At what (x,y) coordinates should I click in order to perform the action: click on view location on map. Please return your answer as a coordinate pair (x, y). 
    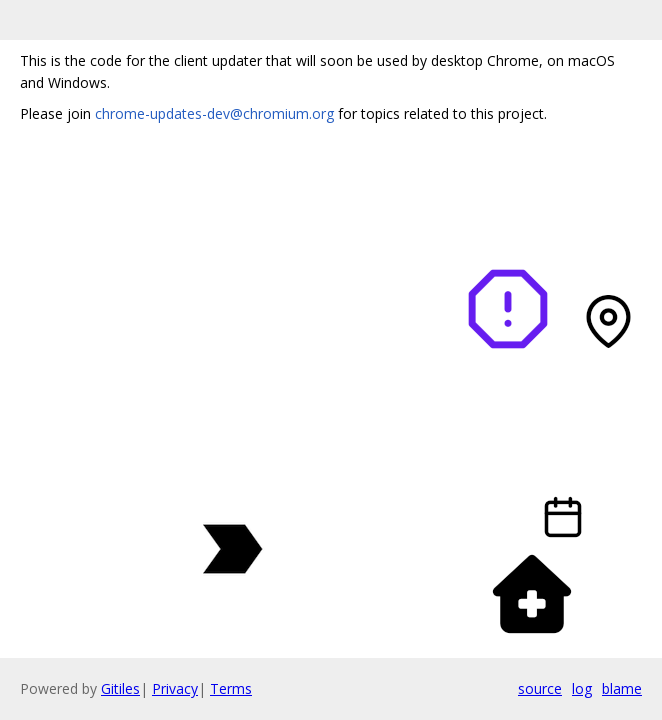
    Looking at the image, I should click on (608, 321).